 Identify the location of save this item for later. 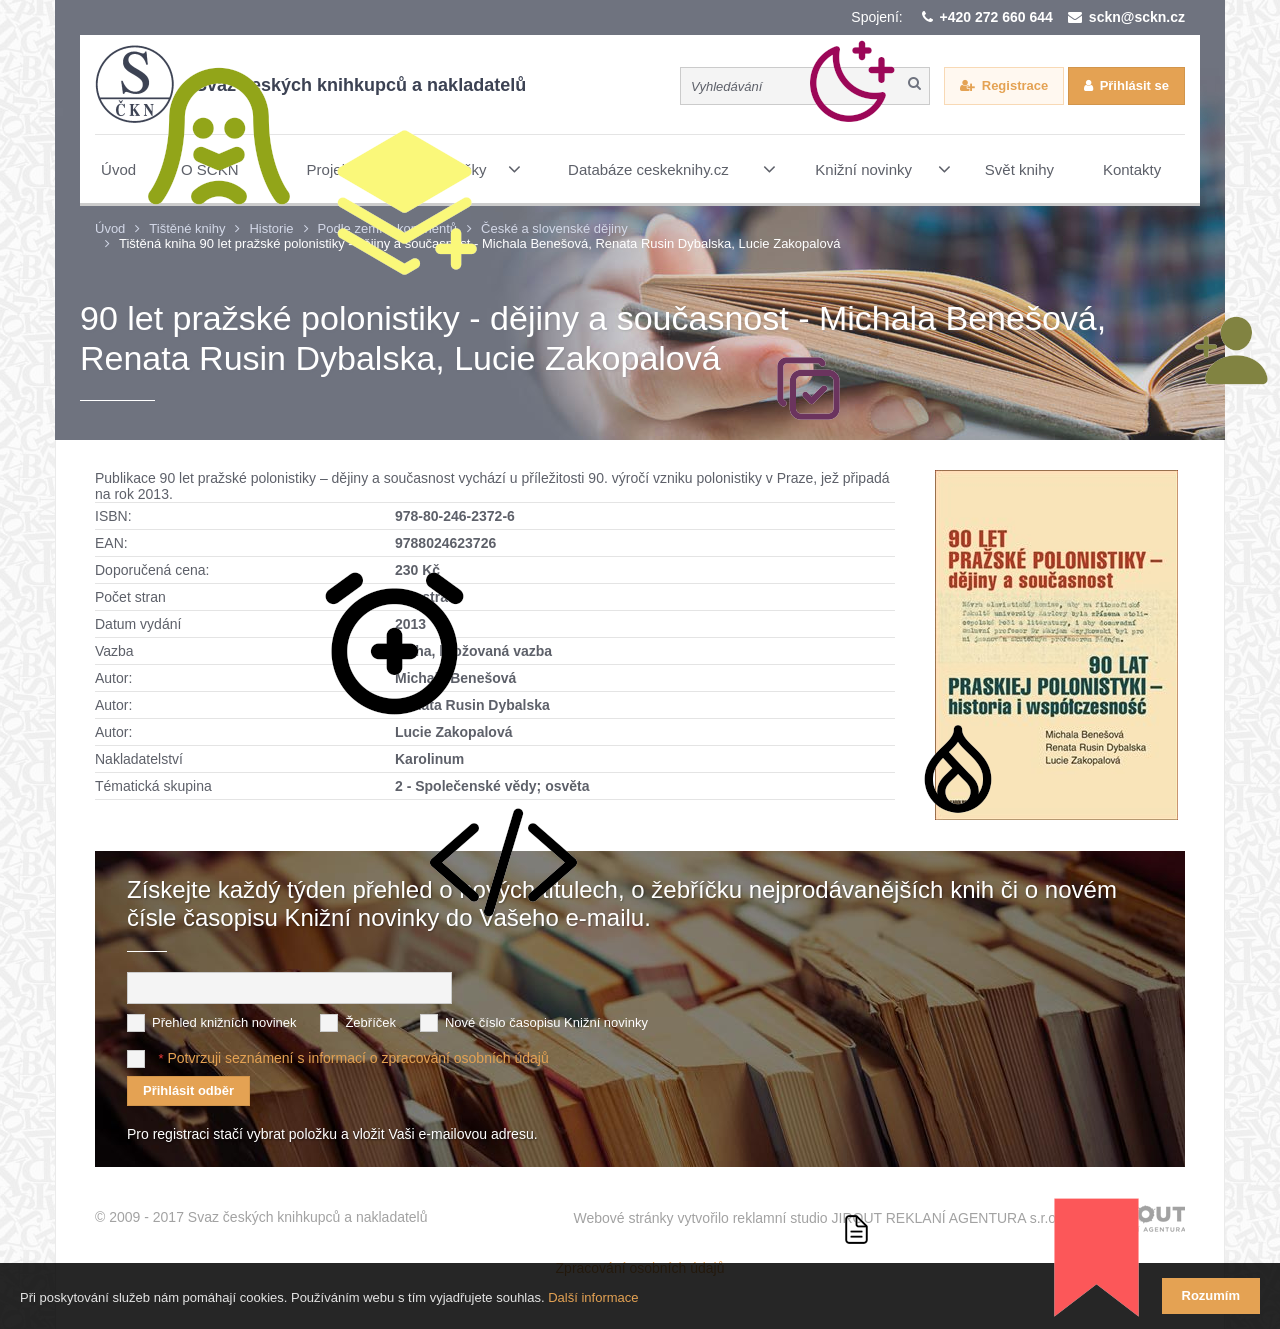
(1096, 1257).